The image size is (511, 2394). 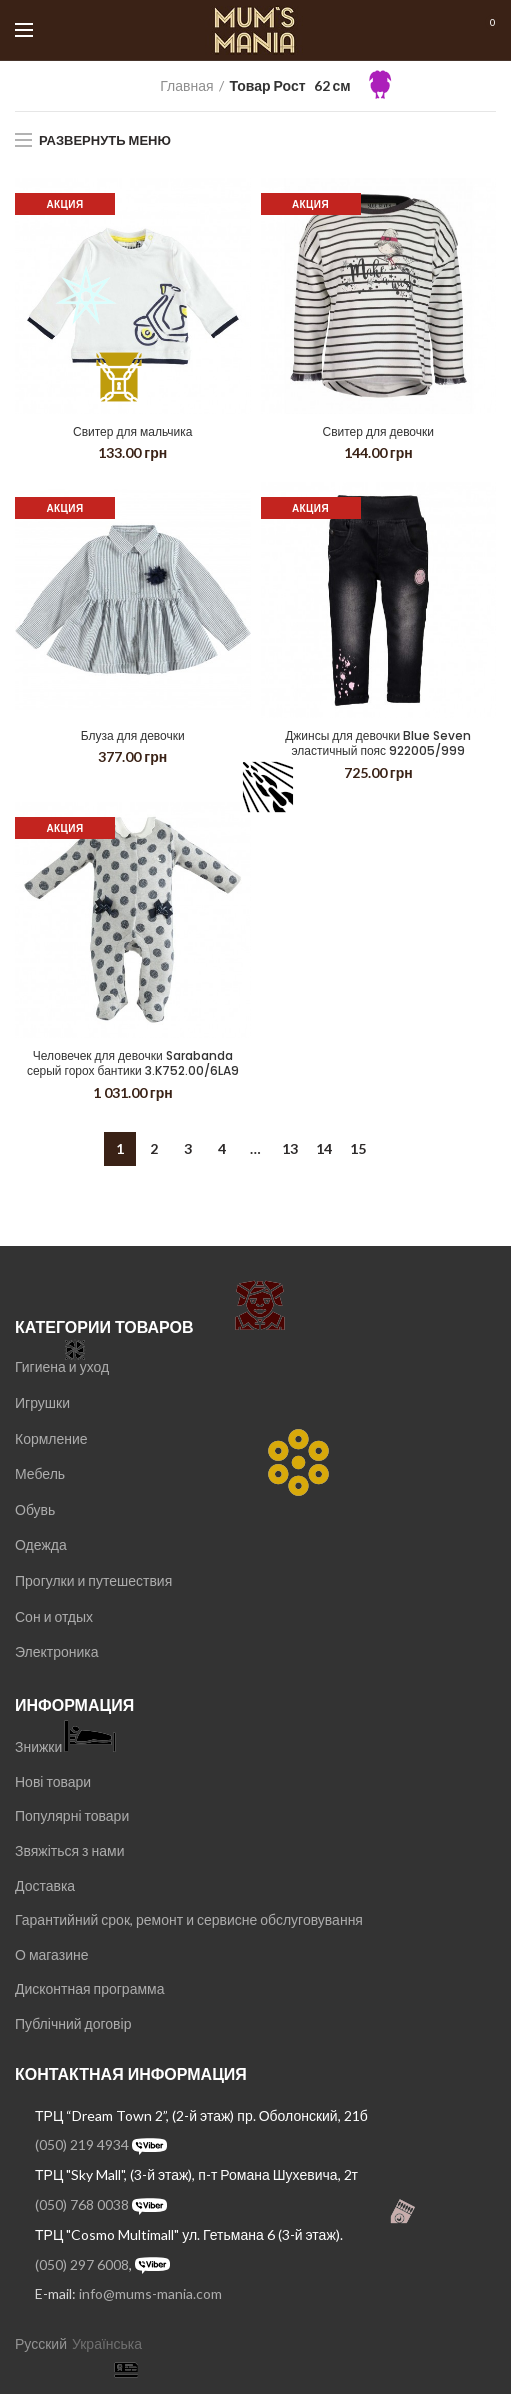 What do you see at coordinates (86, 295) in the screenshot?
I see `a seven-pointed star symbol for mystical or magical elements` at bounding box center [86, 295].